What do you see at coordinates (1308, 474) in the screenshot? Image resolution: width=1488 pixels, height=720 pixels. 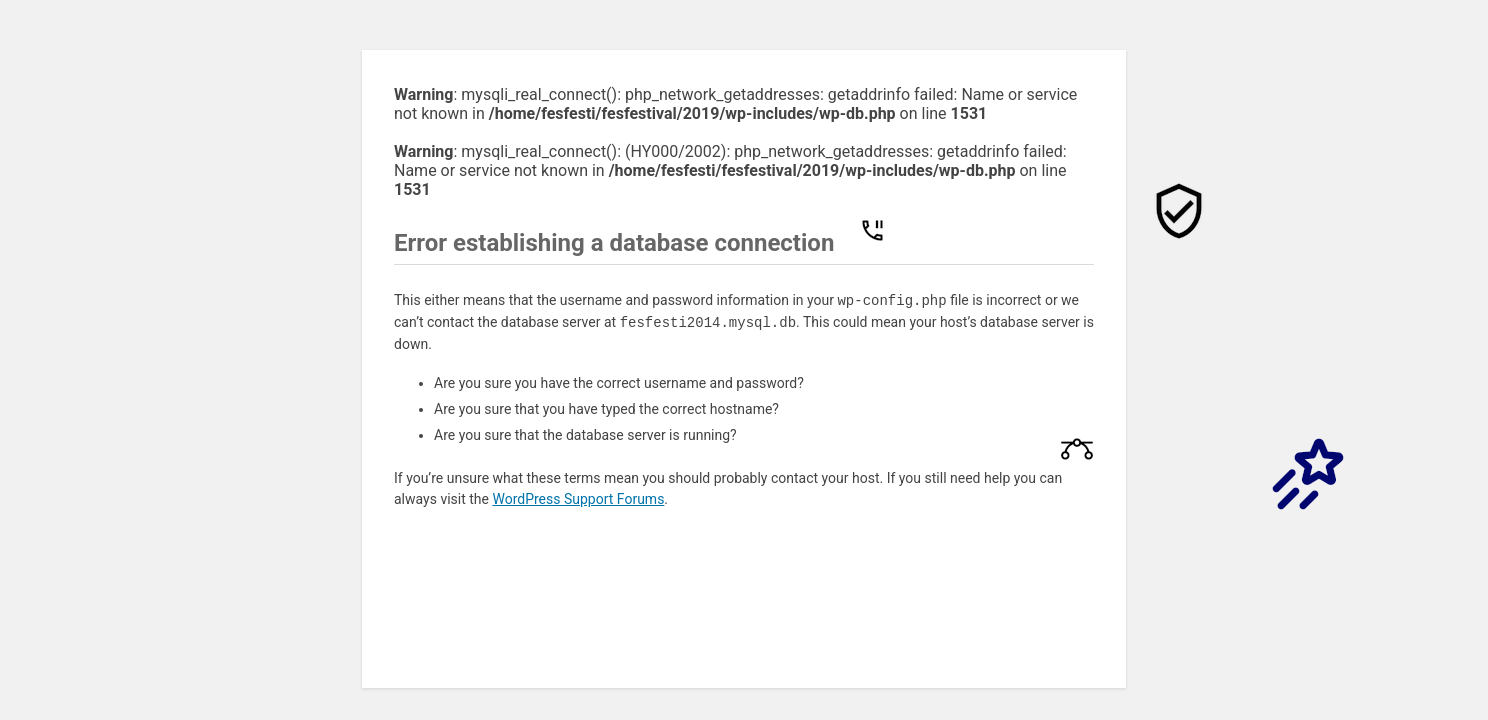 I see `add to favorites or wishlist` at bounding box center [1308, 474].